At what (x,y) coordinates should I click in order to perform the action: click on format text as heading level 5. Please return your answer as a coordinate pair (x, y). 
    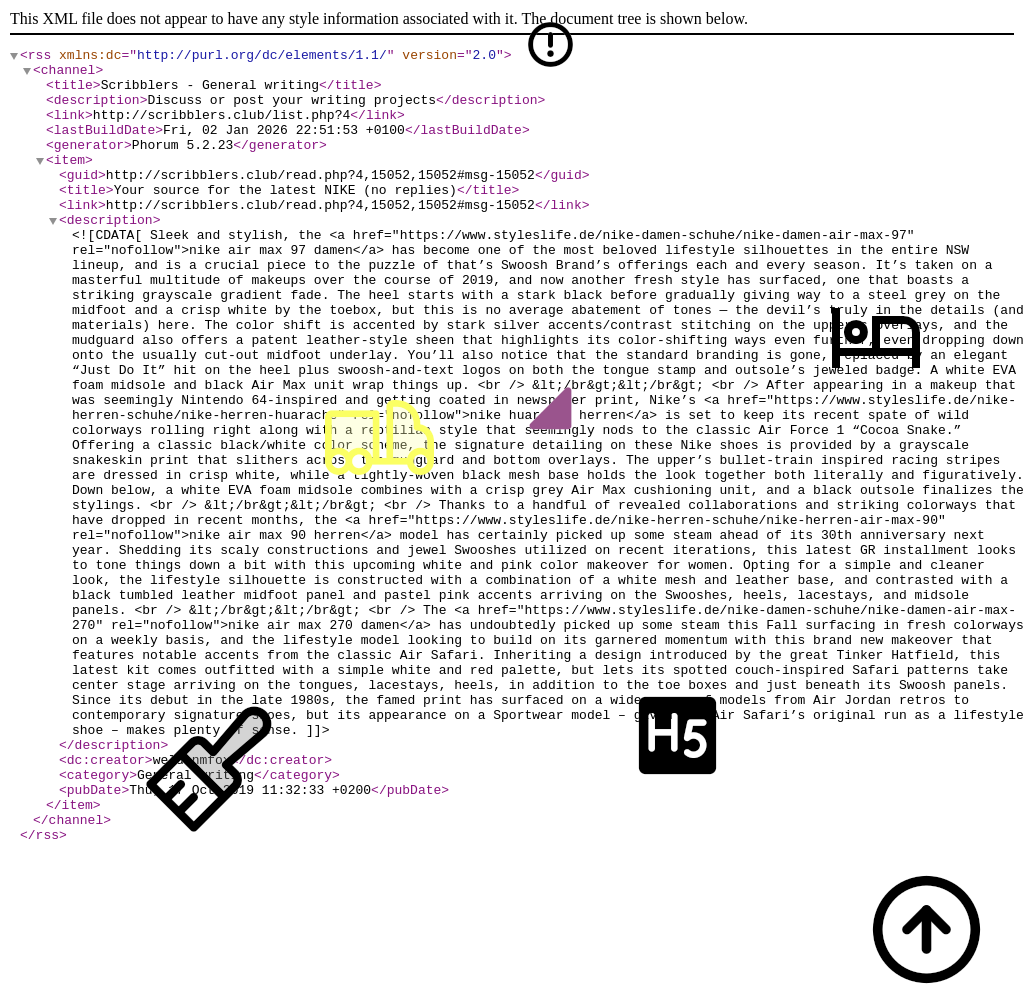
    Looking at the image, I should click on (677, 735).